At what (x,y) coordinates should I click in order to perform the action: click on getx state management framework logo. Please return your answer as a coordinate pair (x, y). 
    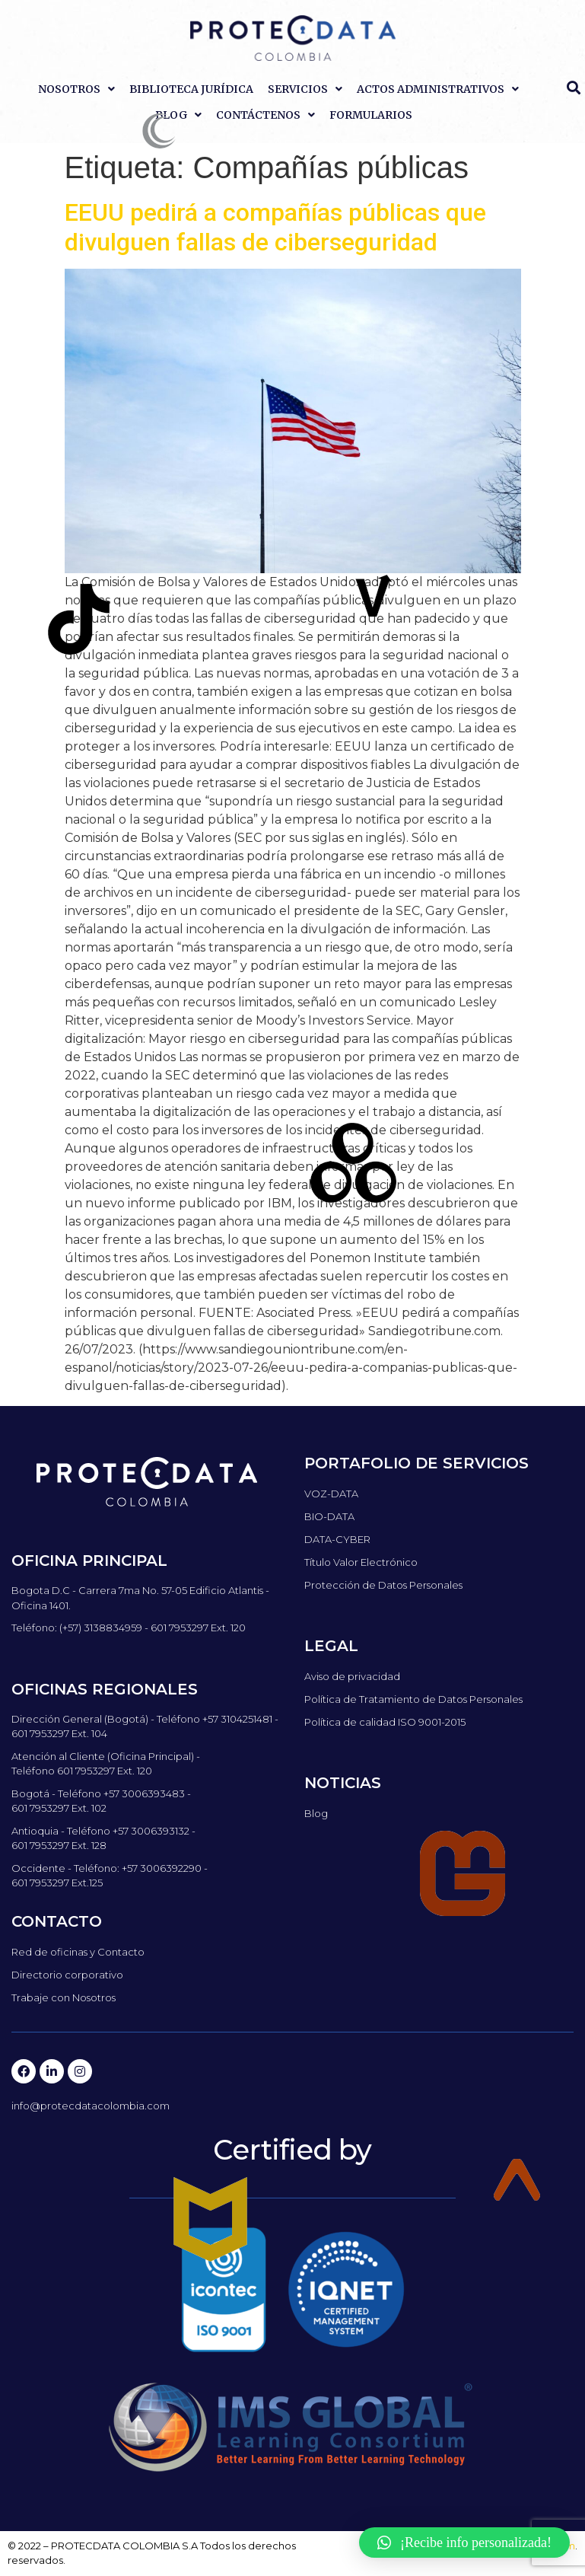
    Looking at the image, I should click on (353, 1162).